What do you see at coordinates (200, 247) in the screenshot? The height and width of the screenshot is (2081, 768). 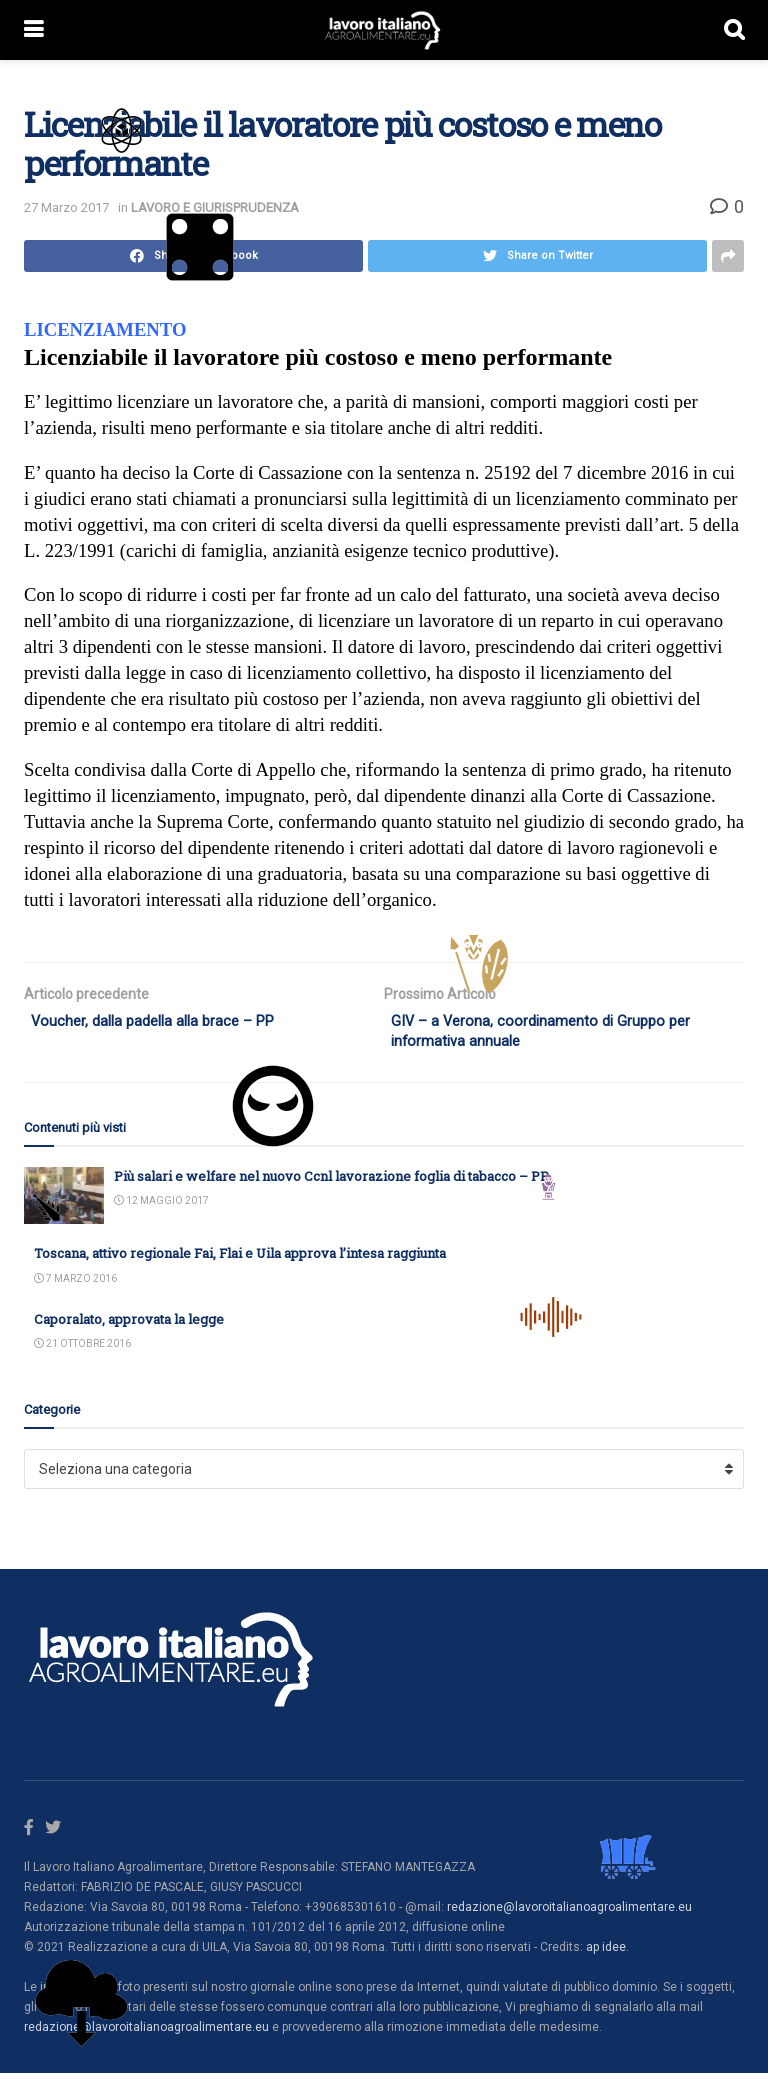 I see `roll the dice or randomize` at bounding box center [200, 247].